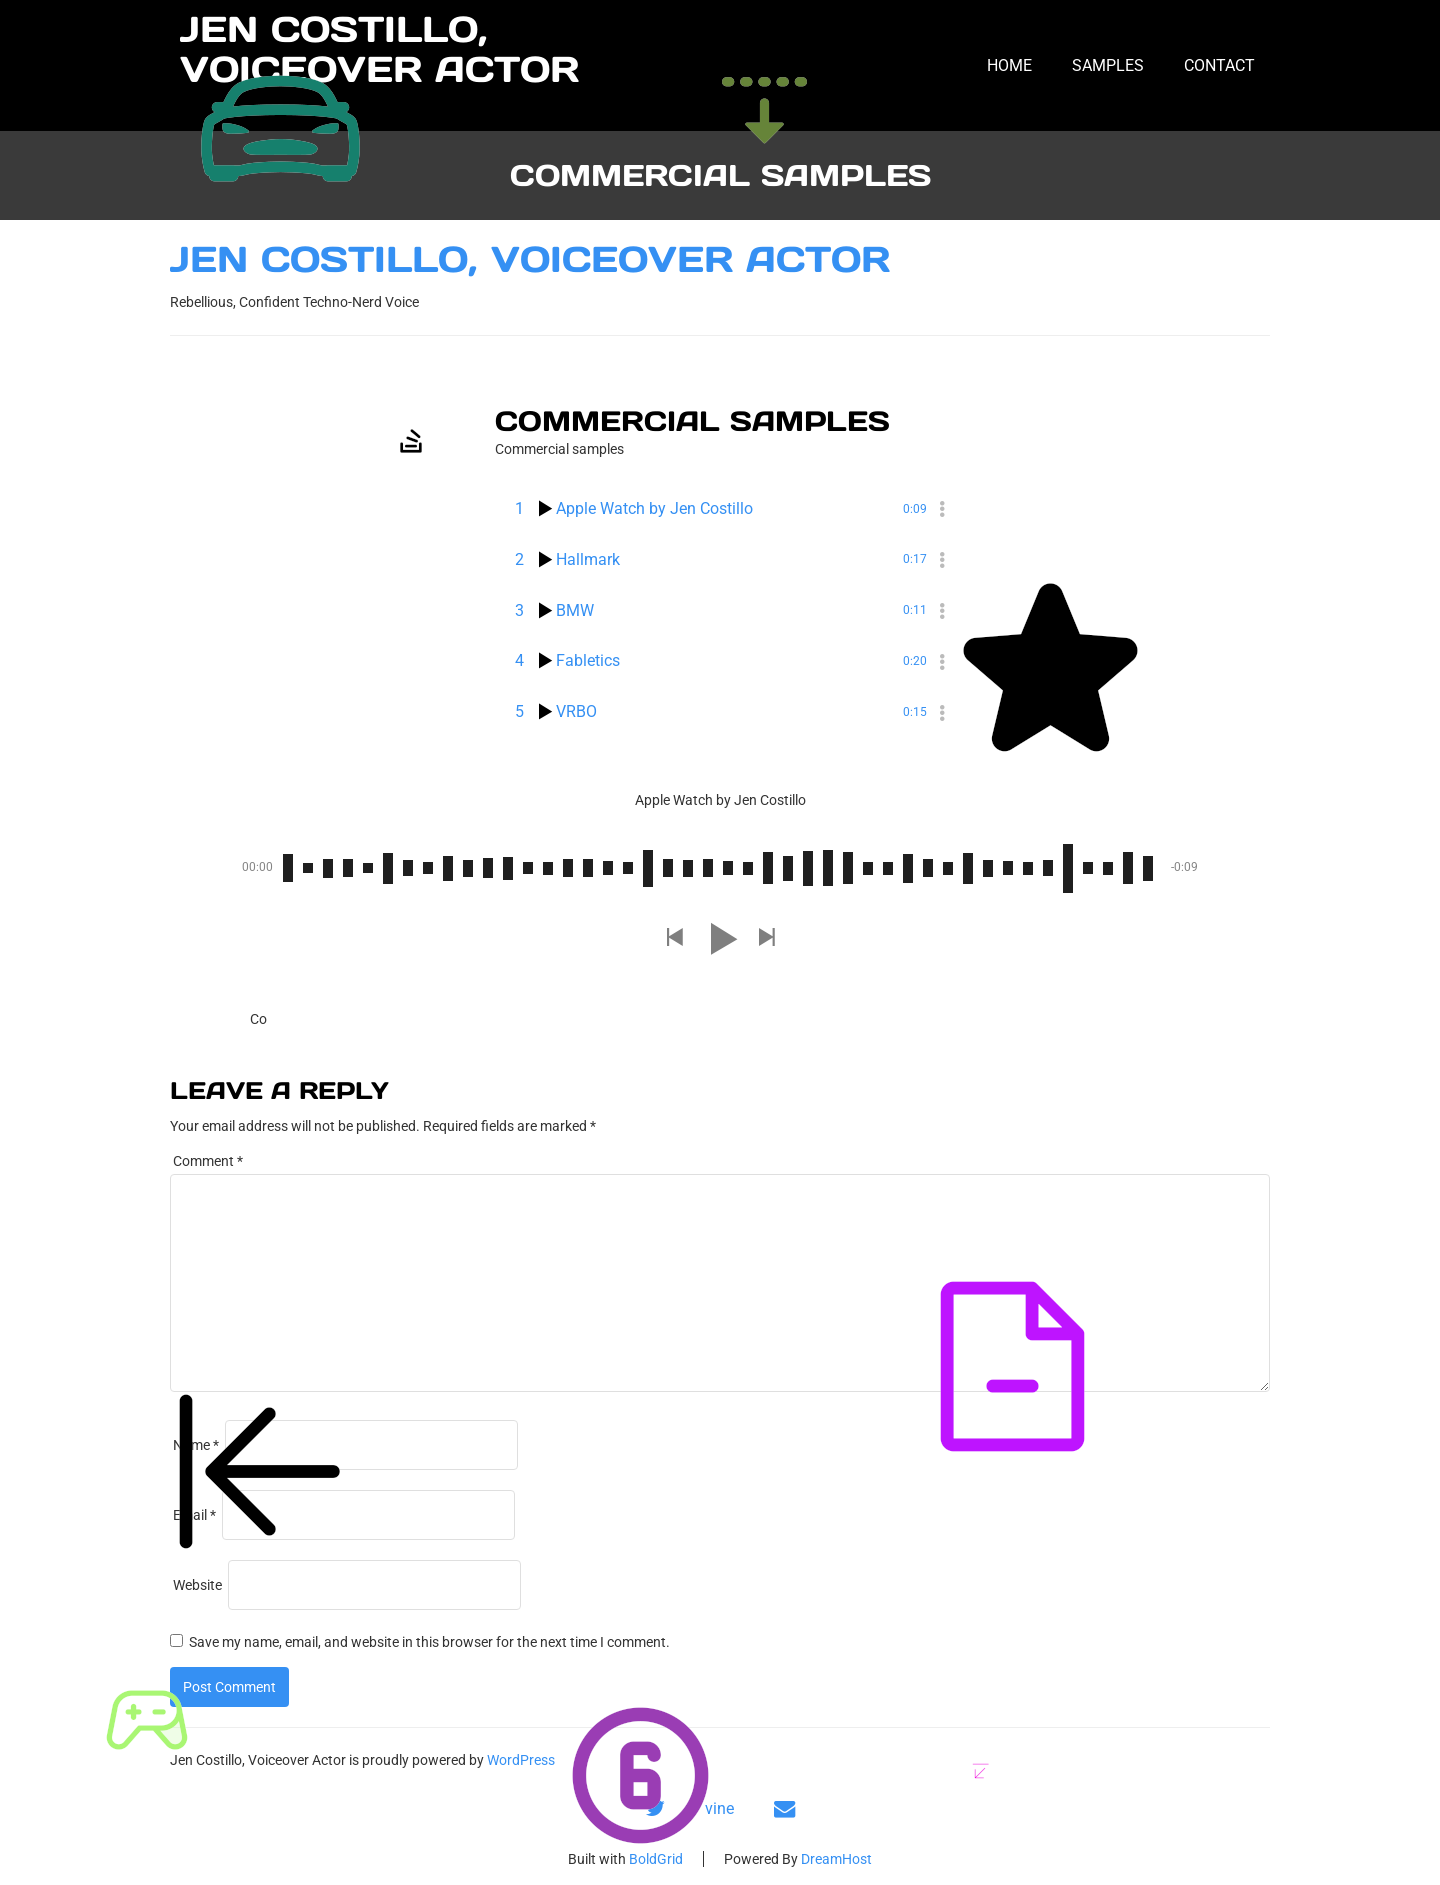 Image resolution: width=1440 pixels, height=1885 pixels. What do you see at coordinates (764, 104) in the screenshot?
I see `expand collapsed content below` at bounding box center [764, 104].